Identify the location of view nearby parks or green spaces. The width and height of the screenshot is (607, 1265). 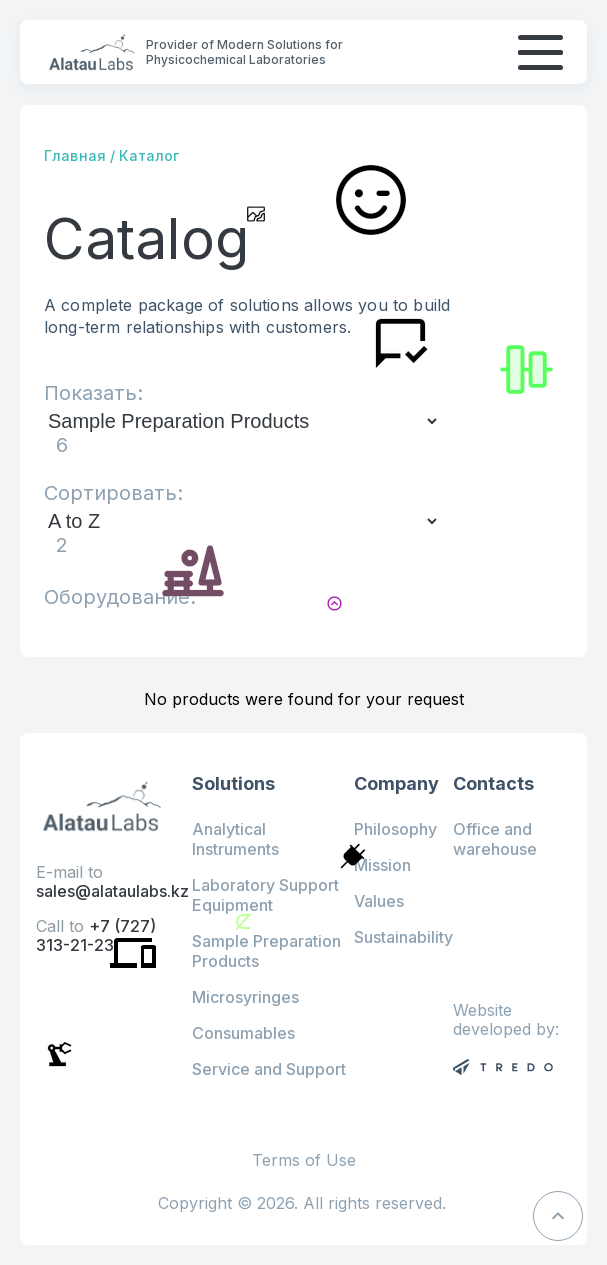
(193, 574).